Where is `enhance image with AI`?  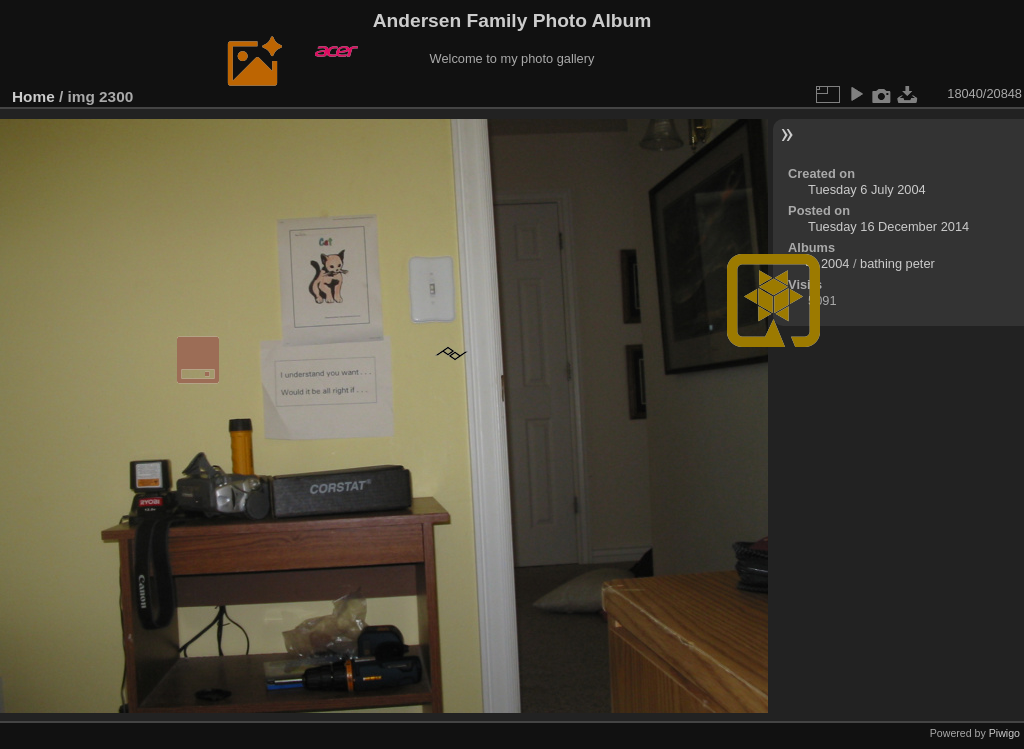 enhance image with AI is located at coordinates (252, 63).